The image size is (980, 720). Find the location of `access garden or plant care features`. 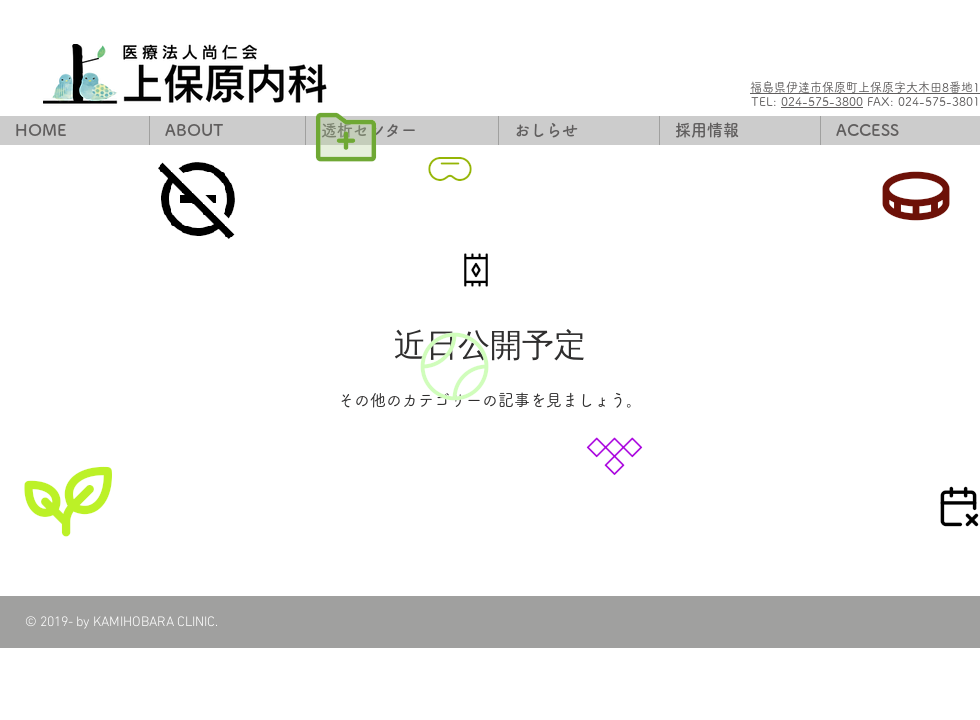

access garden or plant care features is located at coordinates (67, 497).